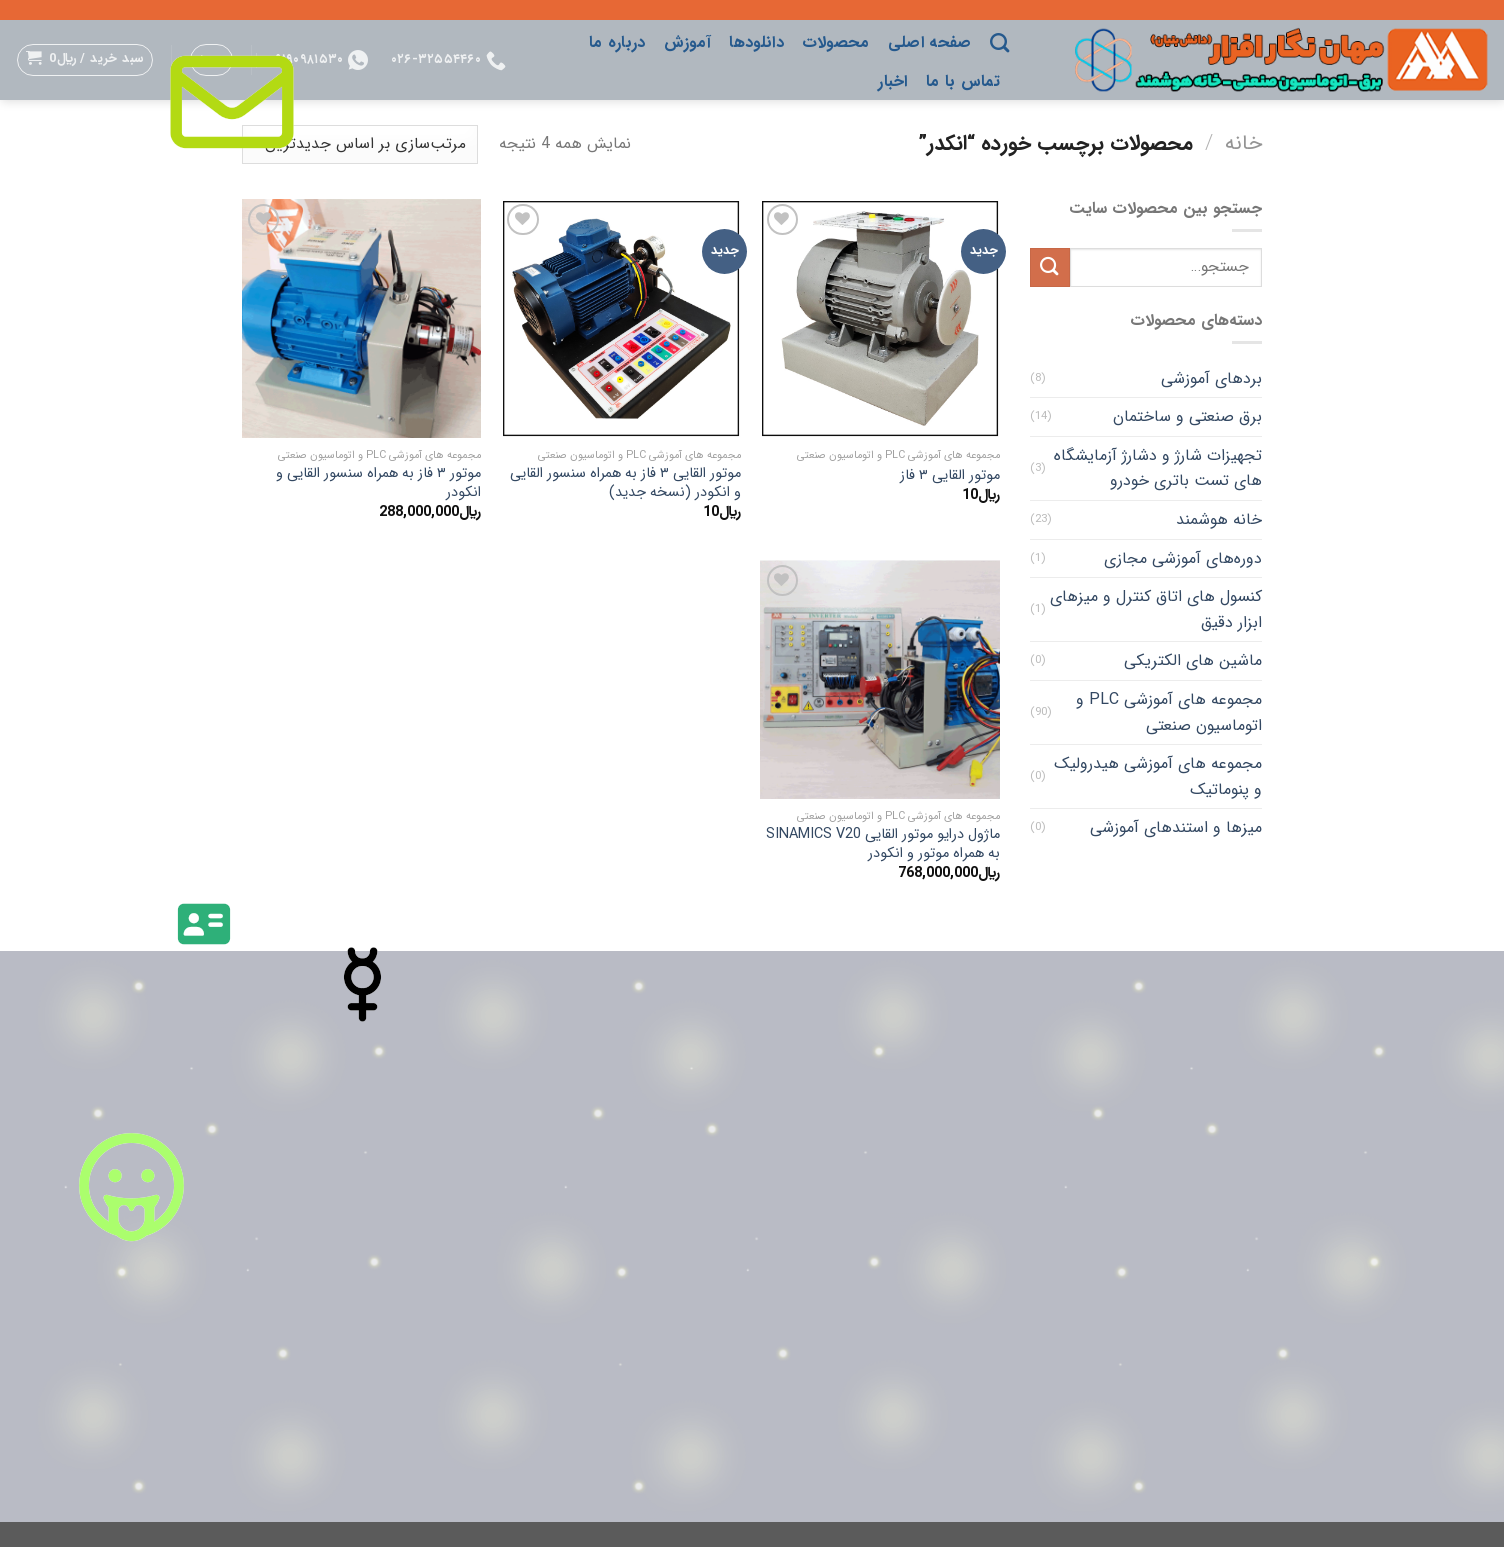 Image resolution: width=1504 pixels, height=1547 pixels. What do you see at coordinates (204, 924) in the screenshot?
I see `view contact details` at bounding box center [204, 924].